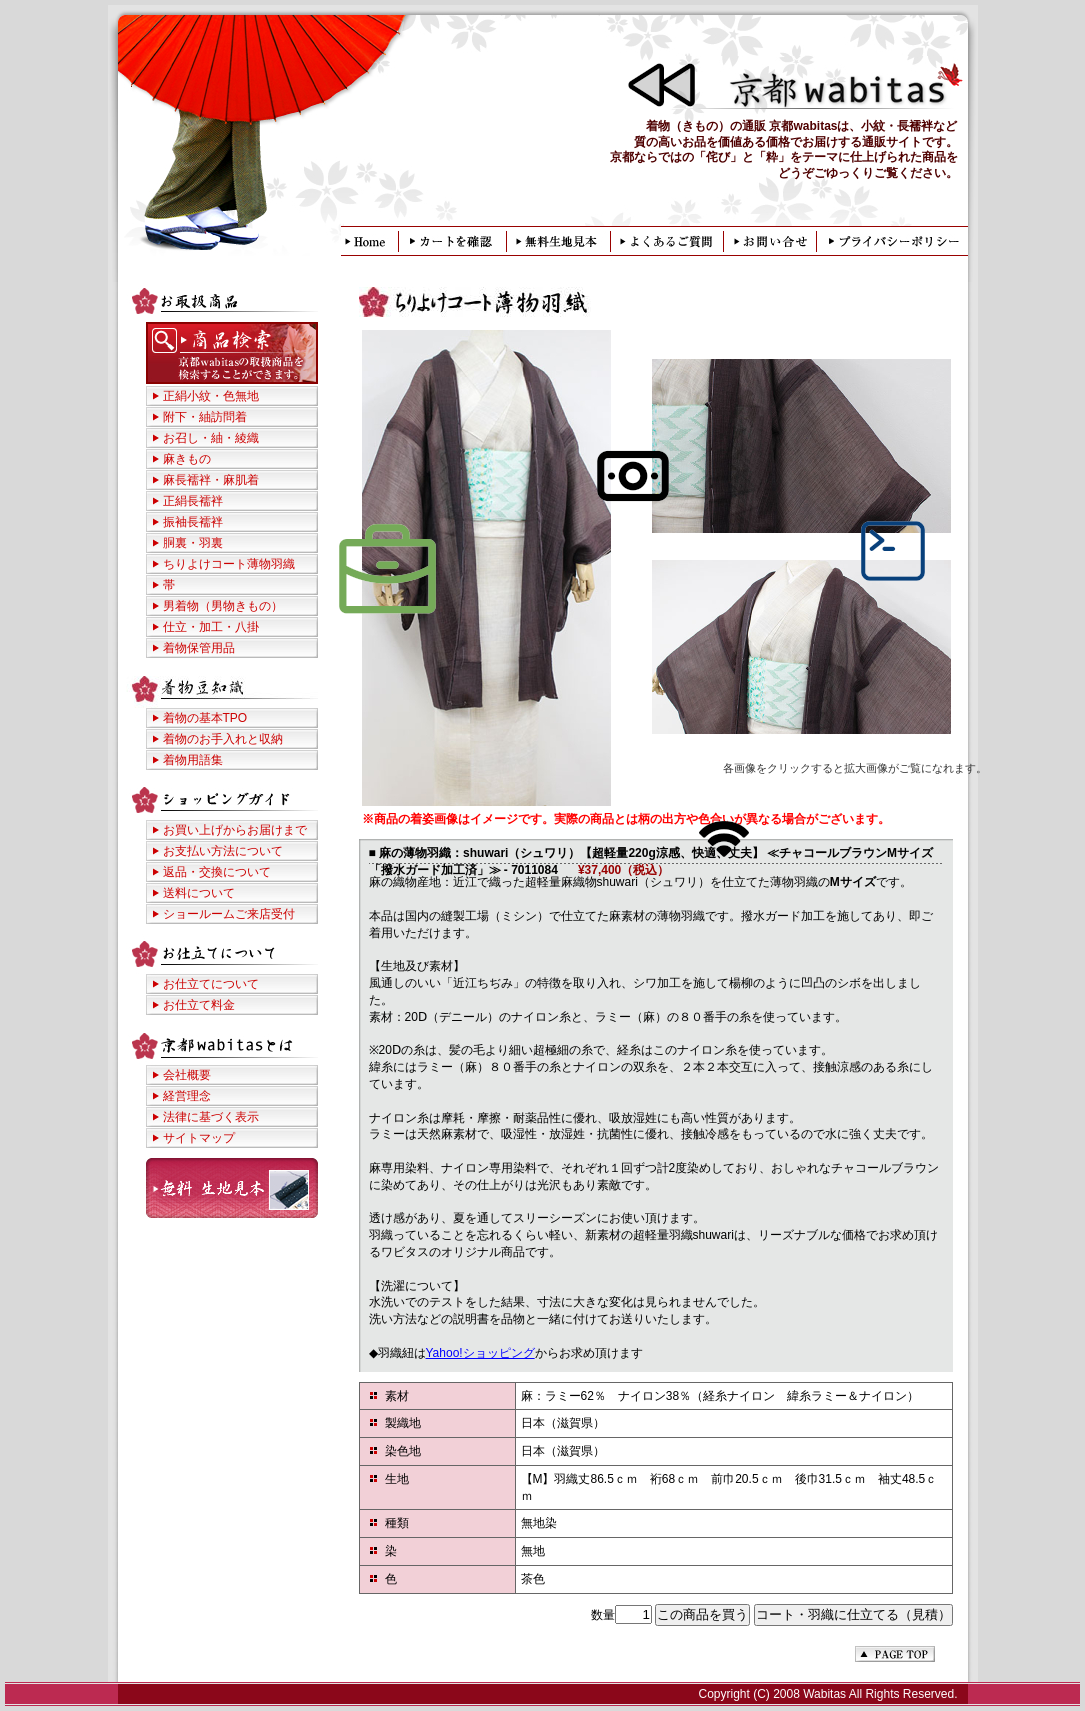 This screenshot has width=1085, height=1711. I want to click on access work or business-related content, so click(387, 572).